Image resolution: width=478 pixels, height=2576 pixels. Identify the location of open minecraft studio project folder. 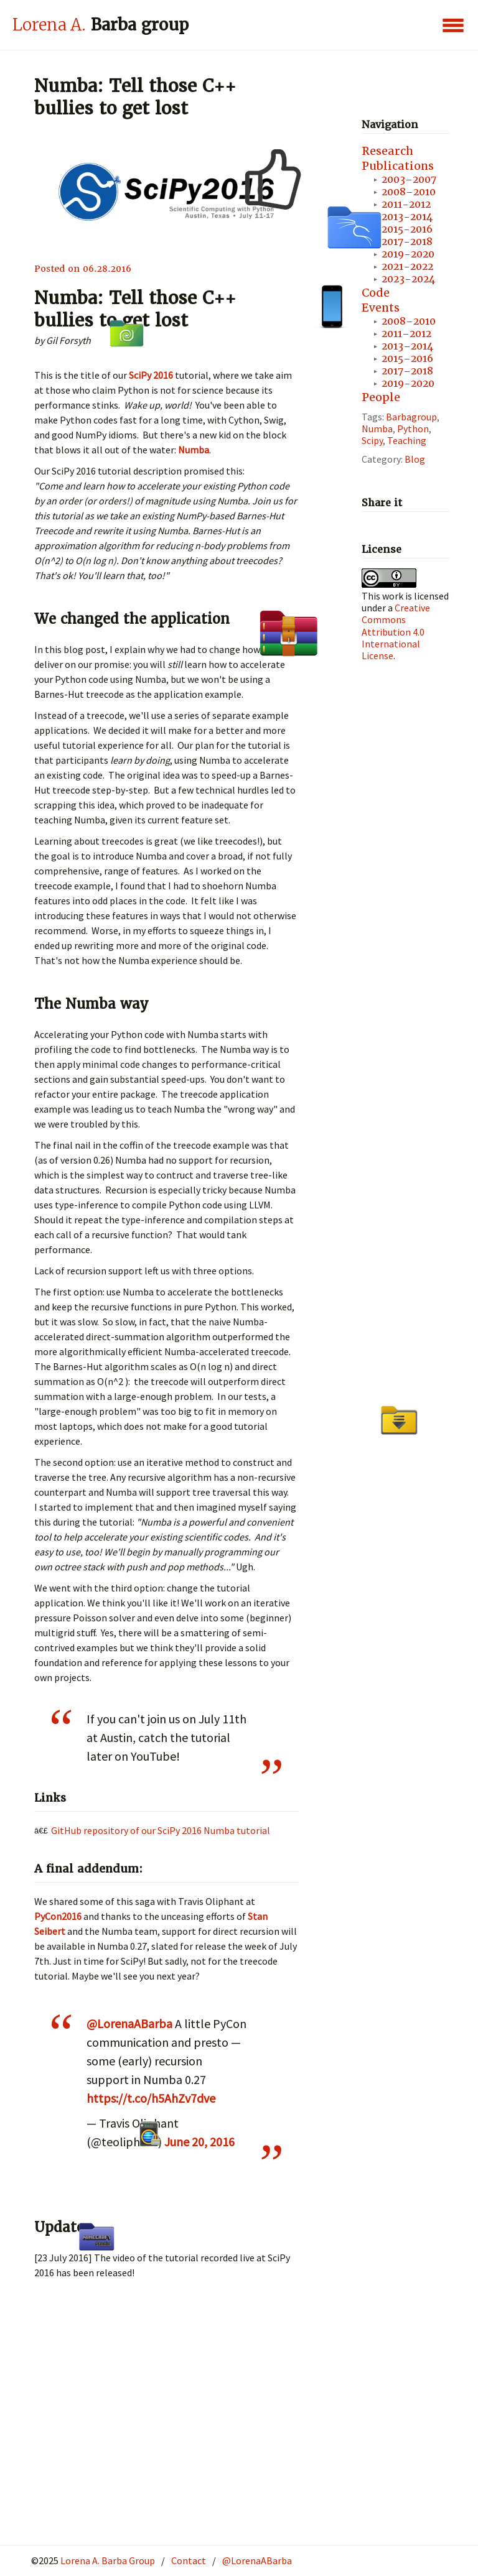
(96, 2238).